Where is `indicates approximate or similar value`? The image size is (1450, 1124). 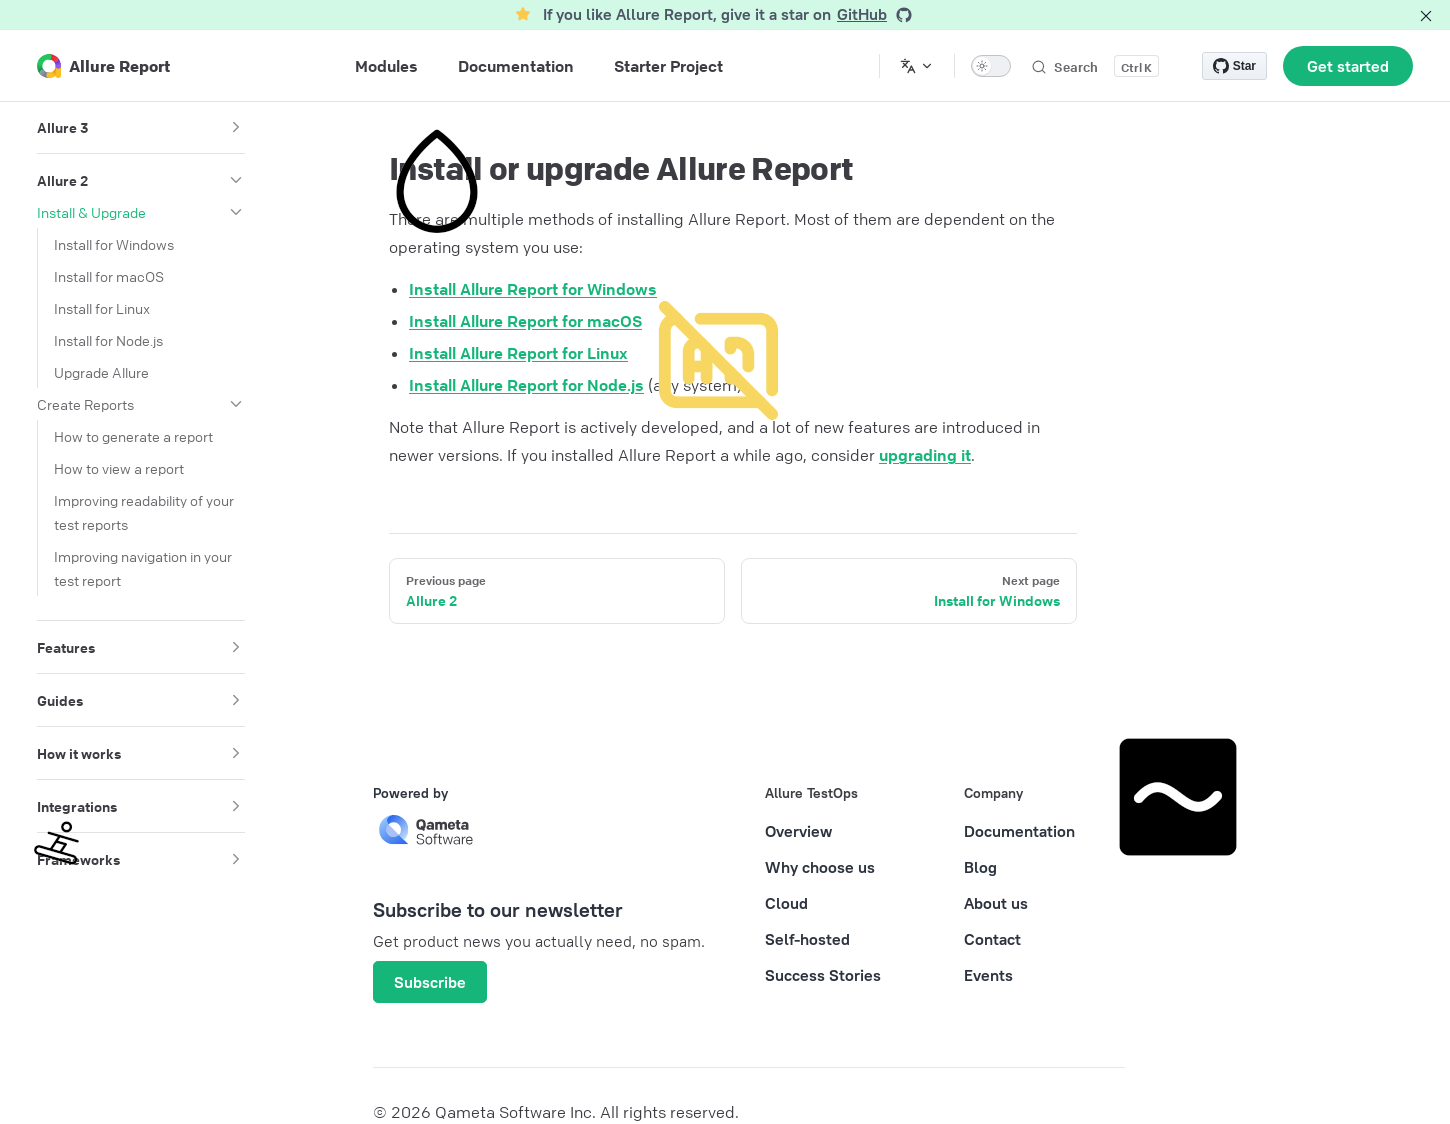
indicates approximate or similar value is located at coordinates (1178, 797).